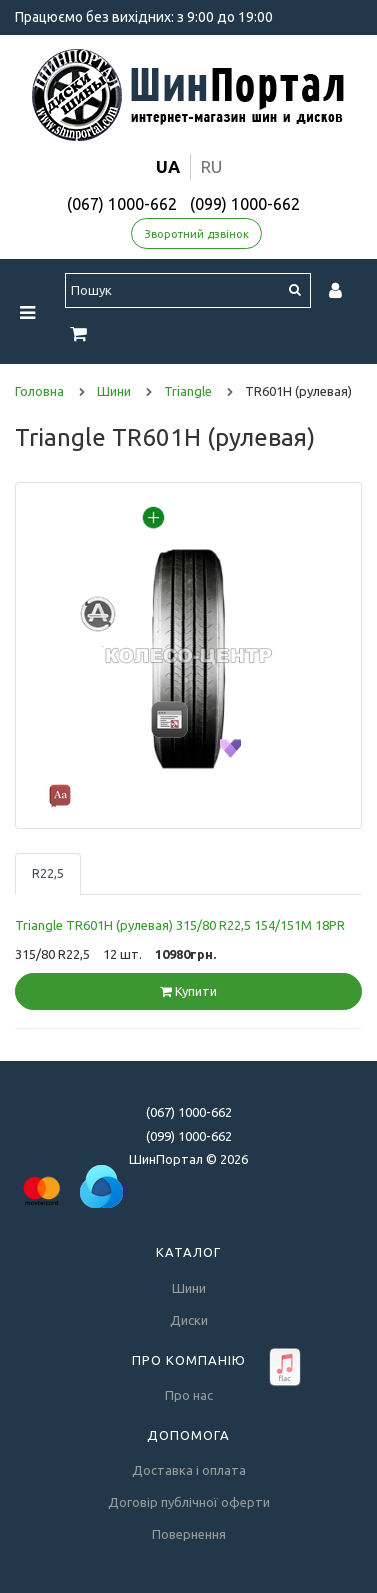 This screenshot has height=1593, width=377. What do you see at coordinates (169, 719) in the screenshot?
I see `configure ad blocker settings` at bounding box center [169, 719].